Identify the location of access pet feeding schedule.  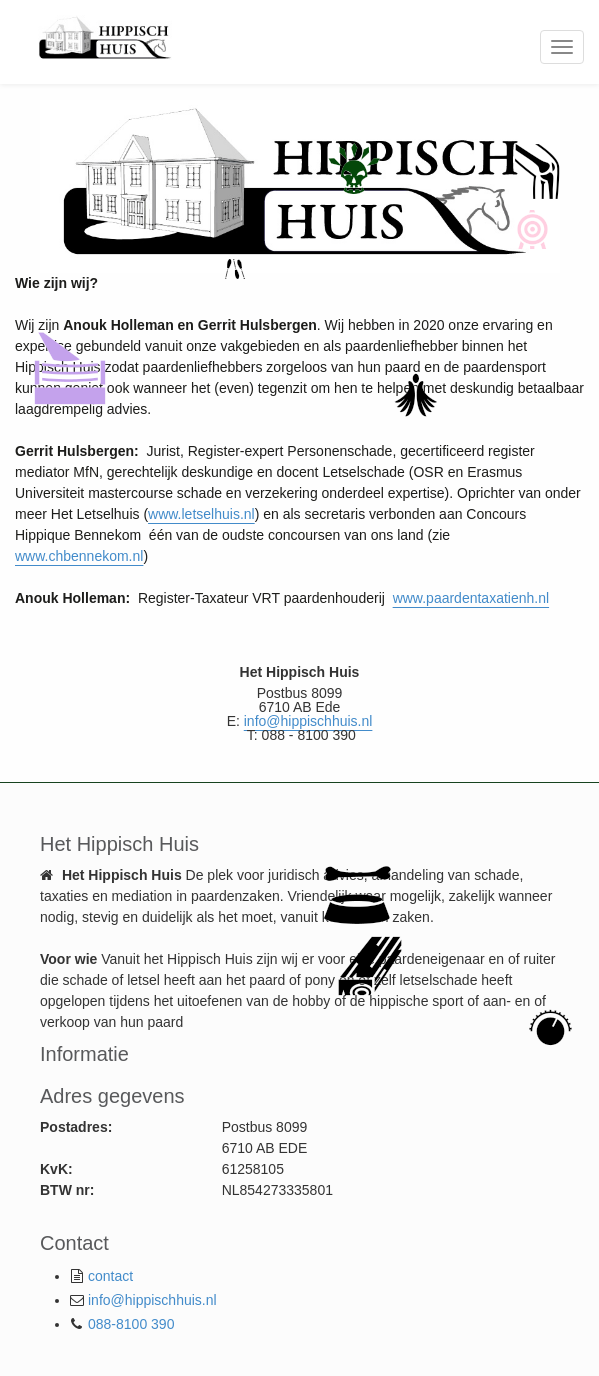
(357, 892).